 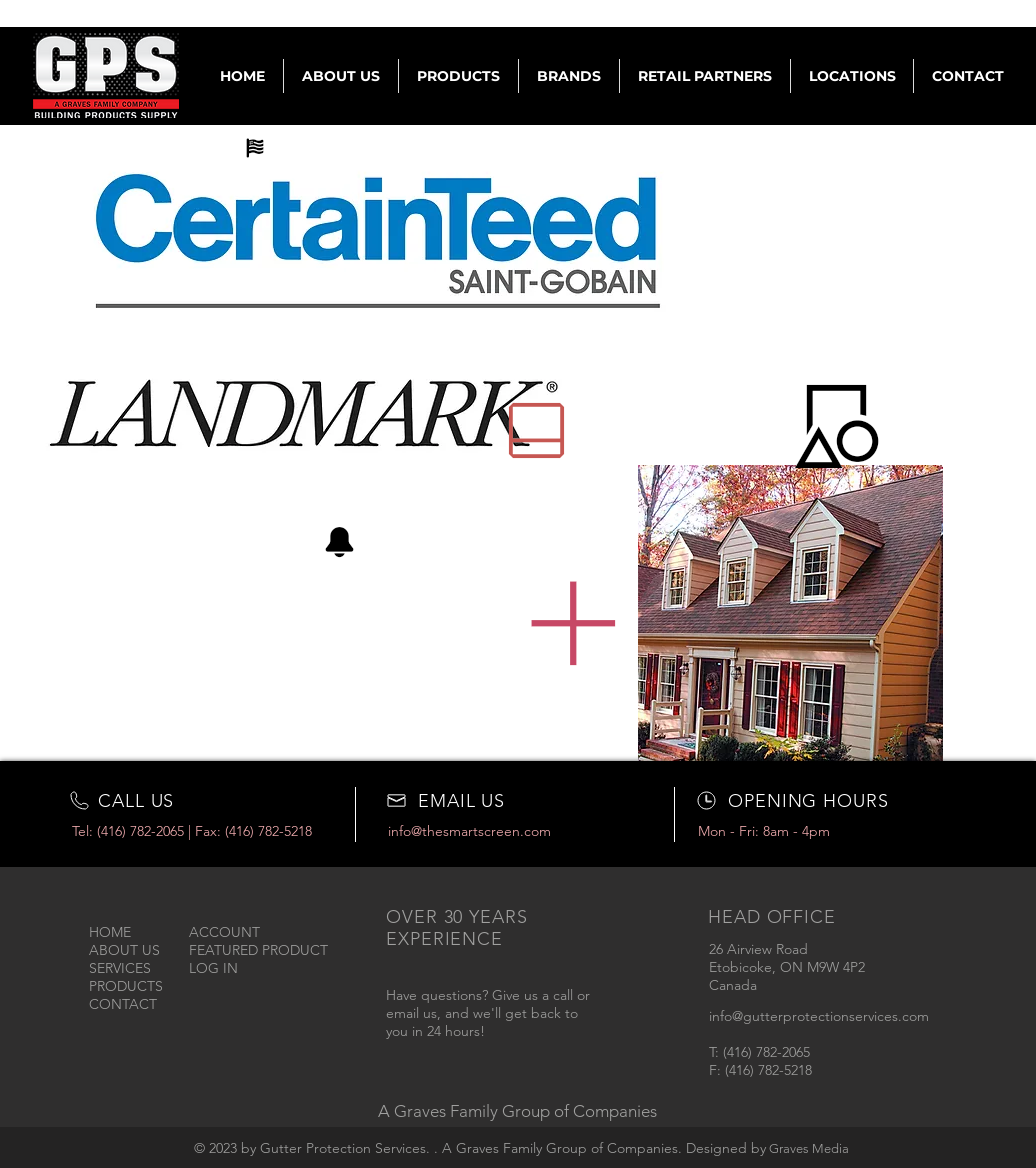 I want to click on hide the bottom panel, so click(x=536, y=430).